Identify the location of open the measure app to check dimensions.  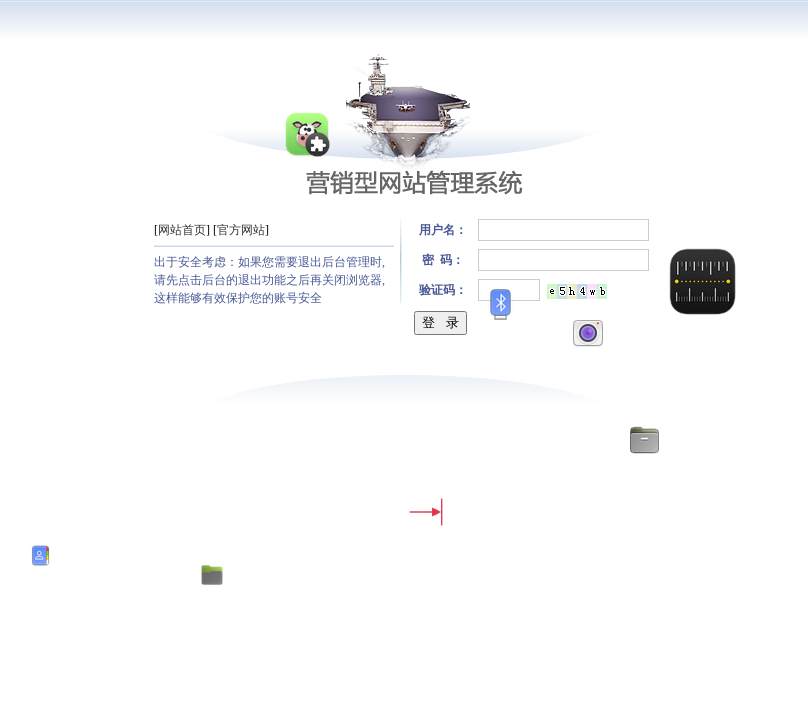
(702, 281).